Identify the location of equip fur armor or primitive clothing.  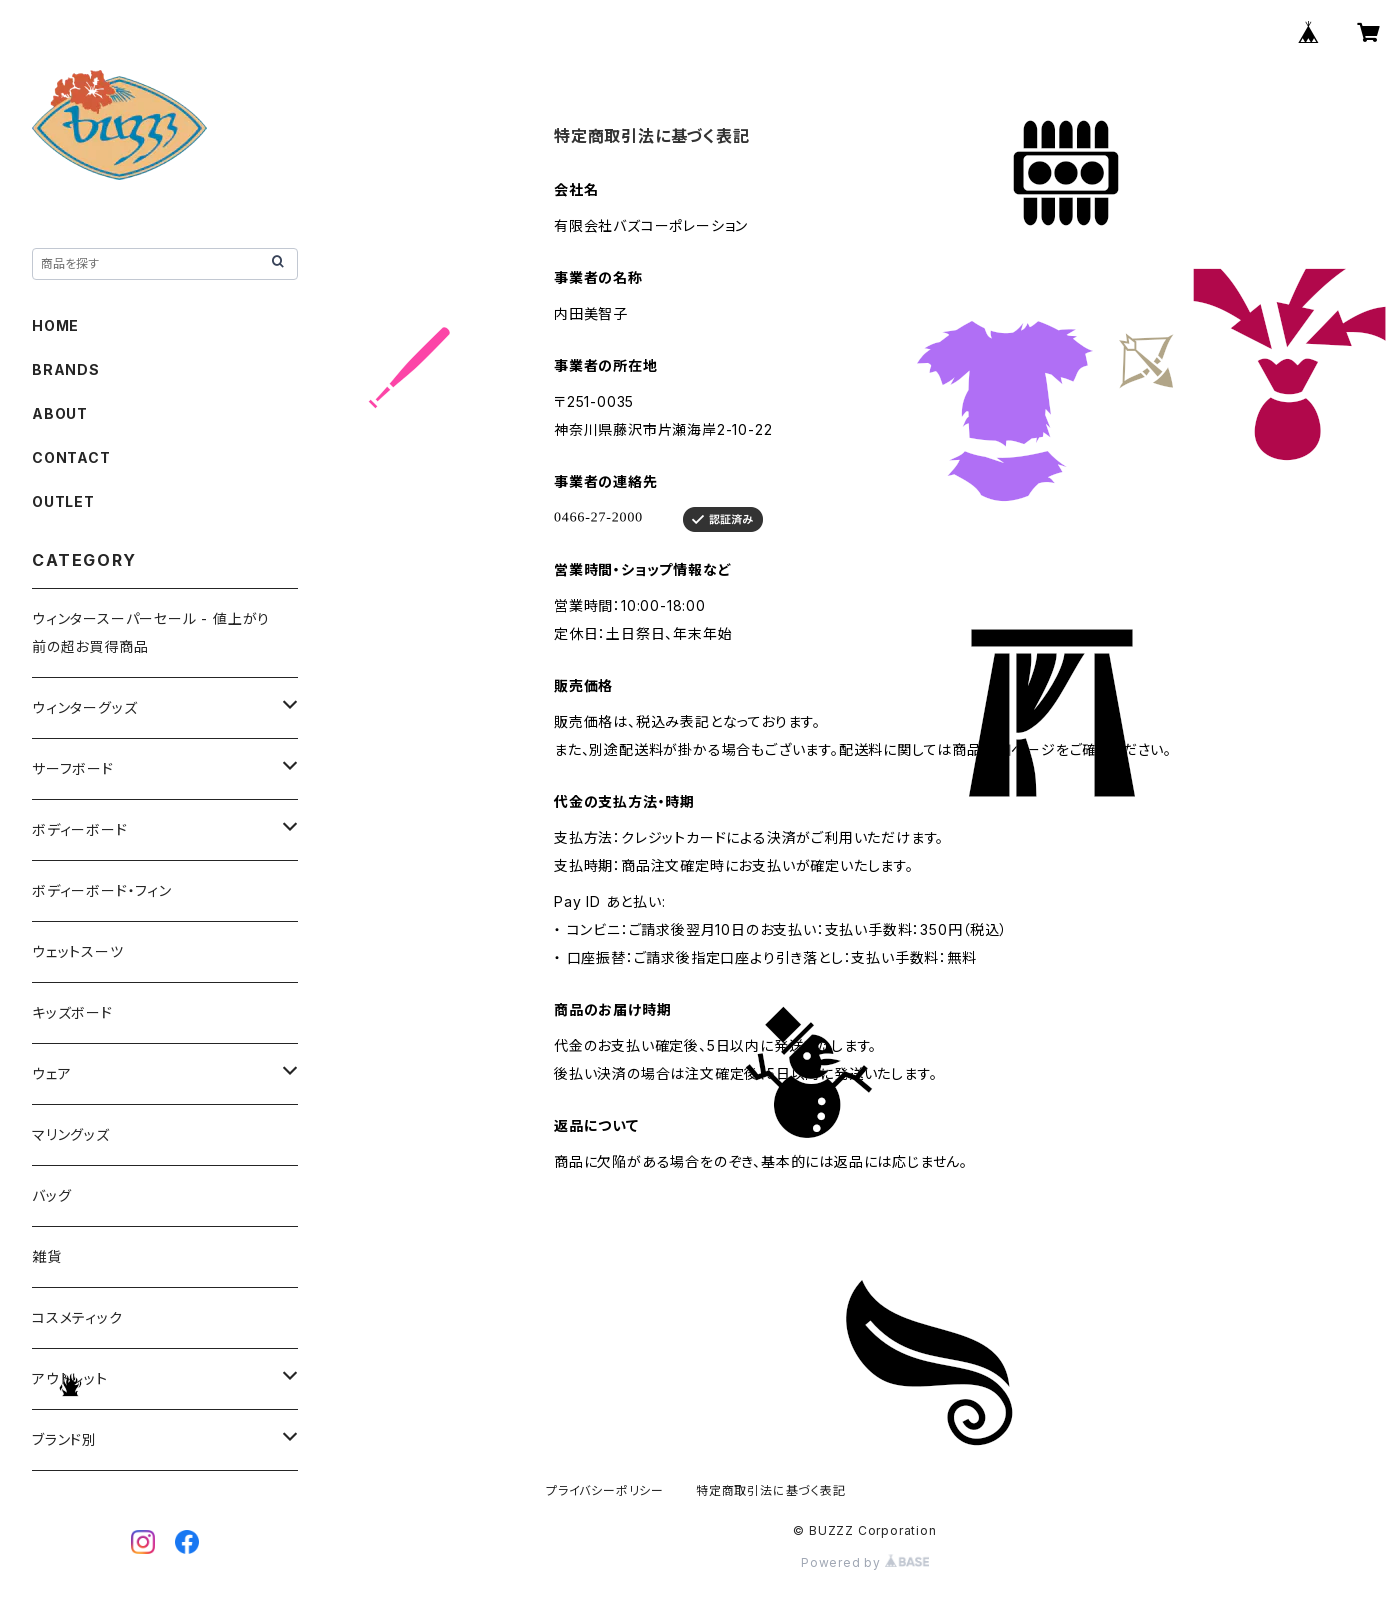
(1005, 411).